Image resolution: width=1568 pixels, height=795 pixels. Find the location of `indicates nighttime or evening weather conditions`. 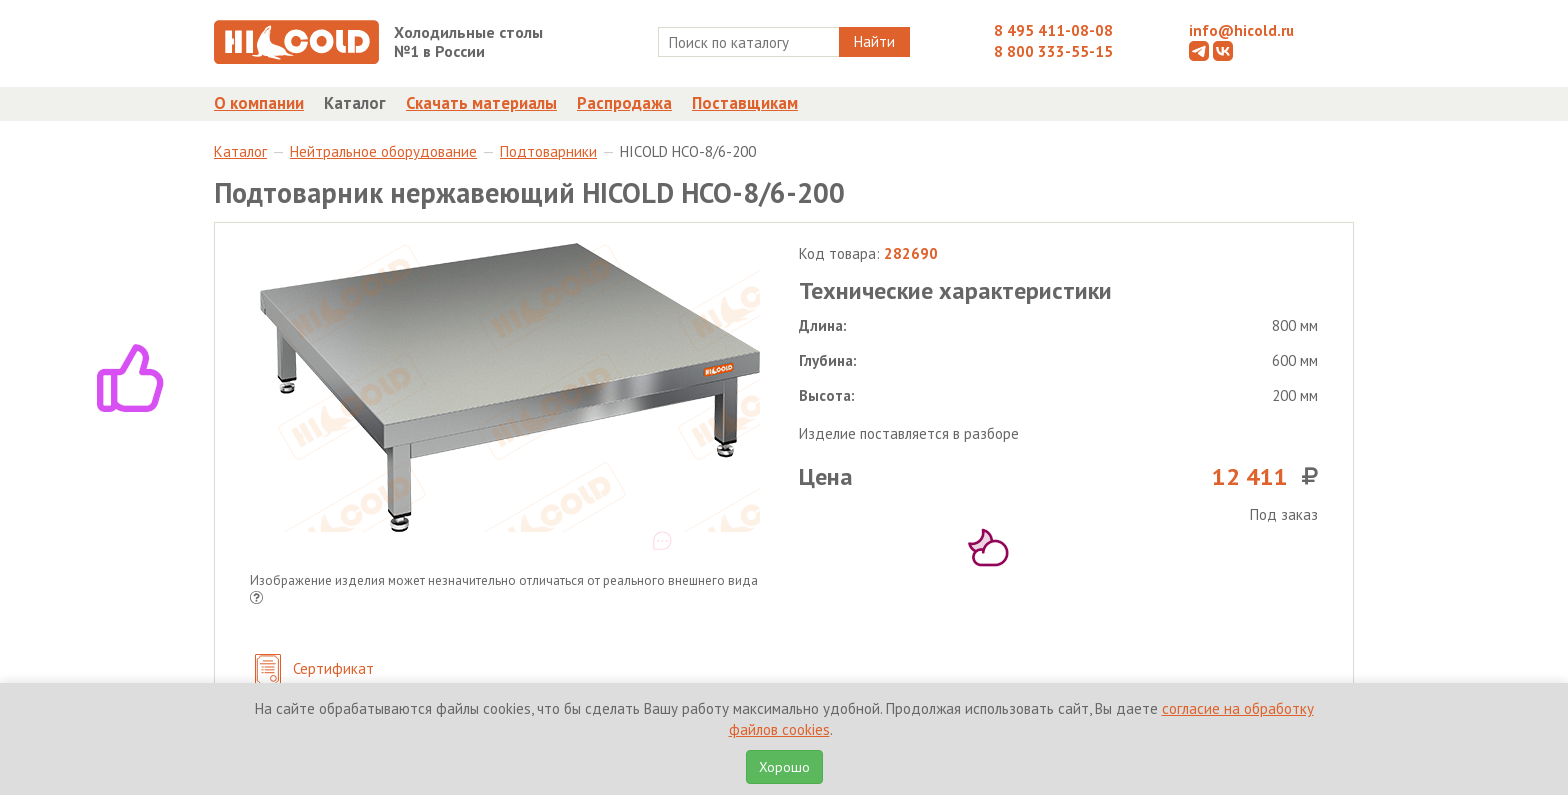

indicates nighttime or evening weather conditions is located at coordinates (987, 549).